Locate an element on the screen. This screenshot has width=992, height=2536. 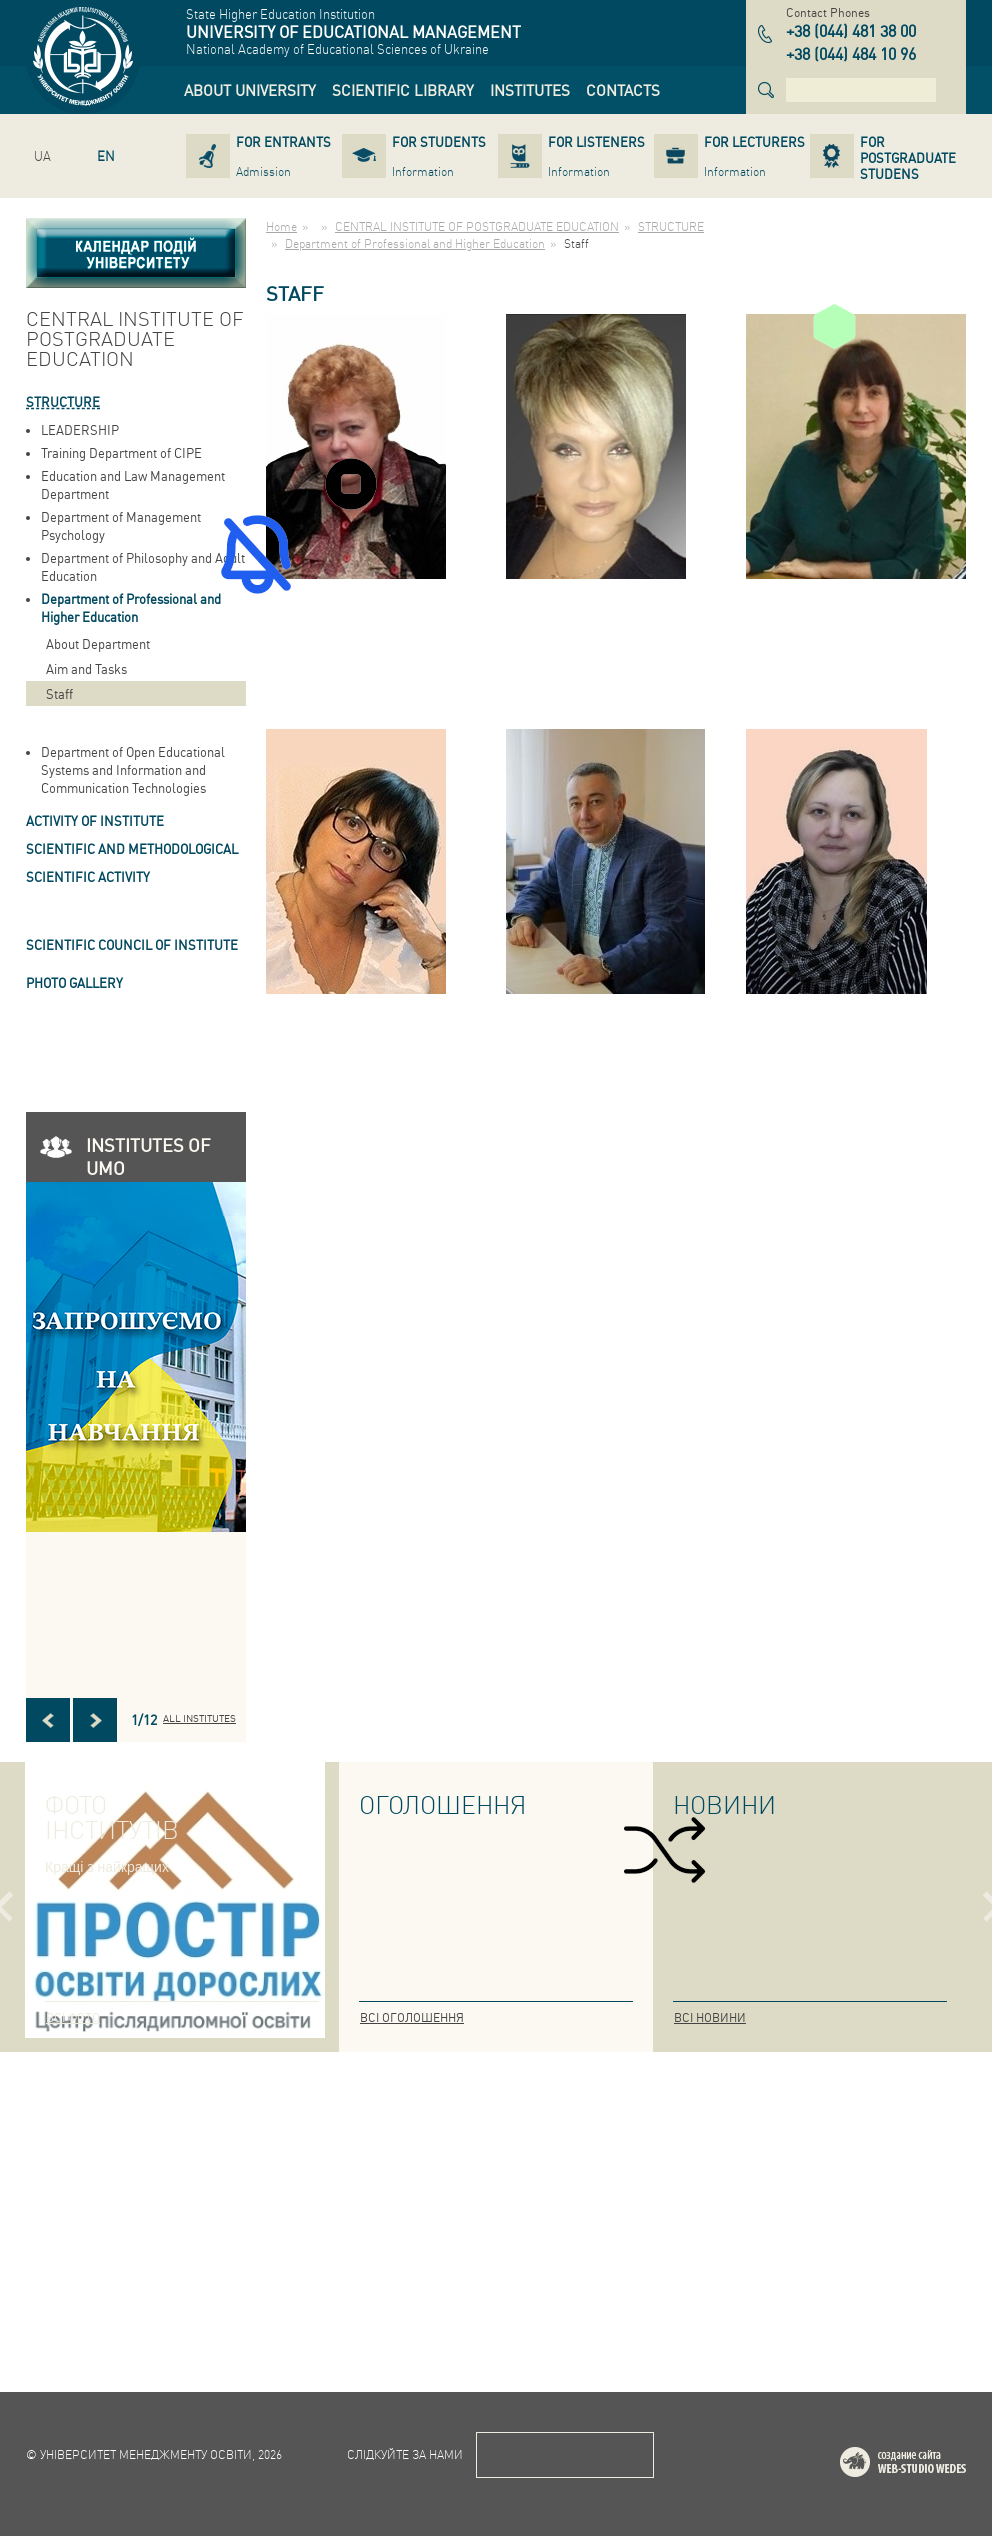
shuffle playlist or queue order is located at coordinates (663, 1850).